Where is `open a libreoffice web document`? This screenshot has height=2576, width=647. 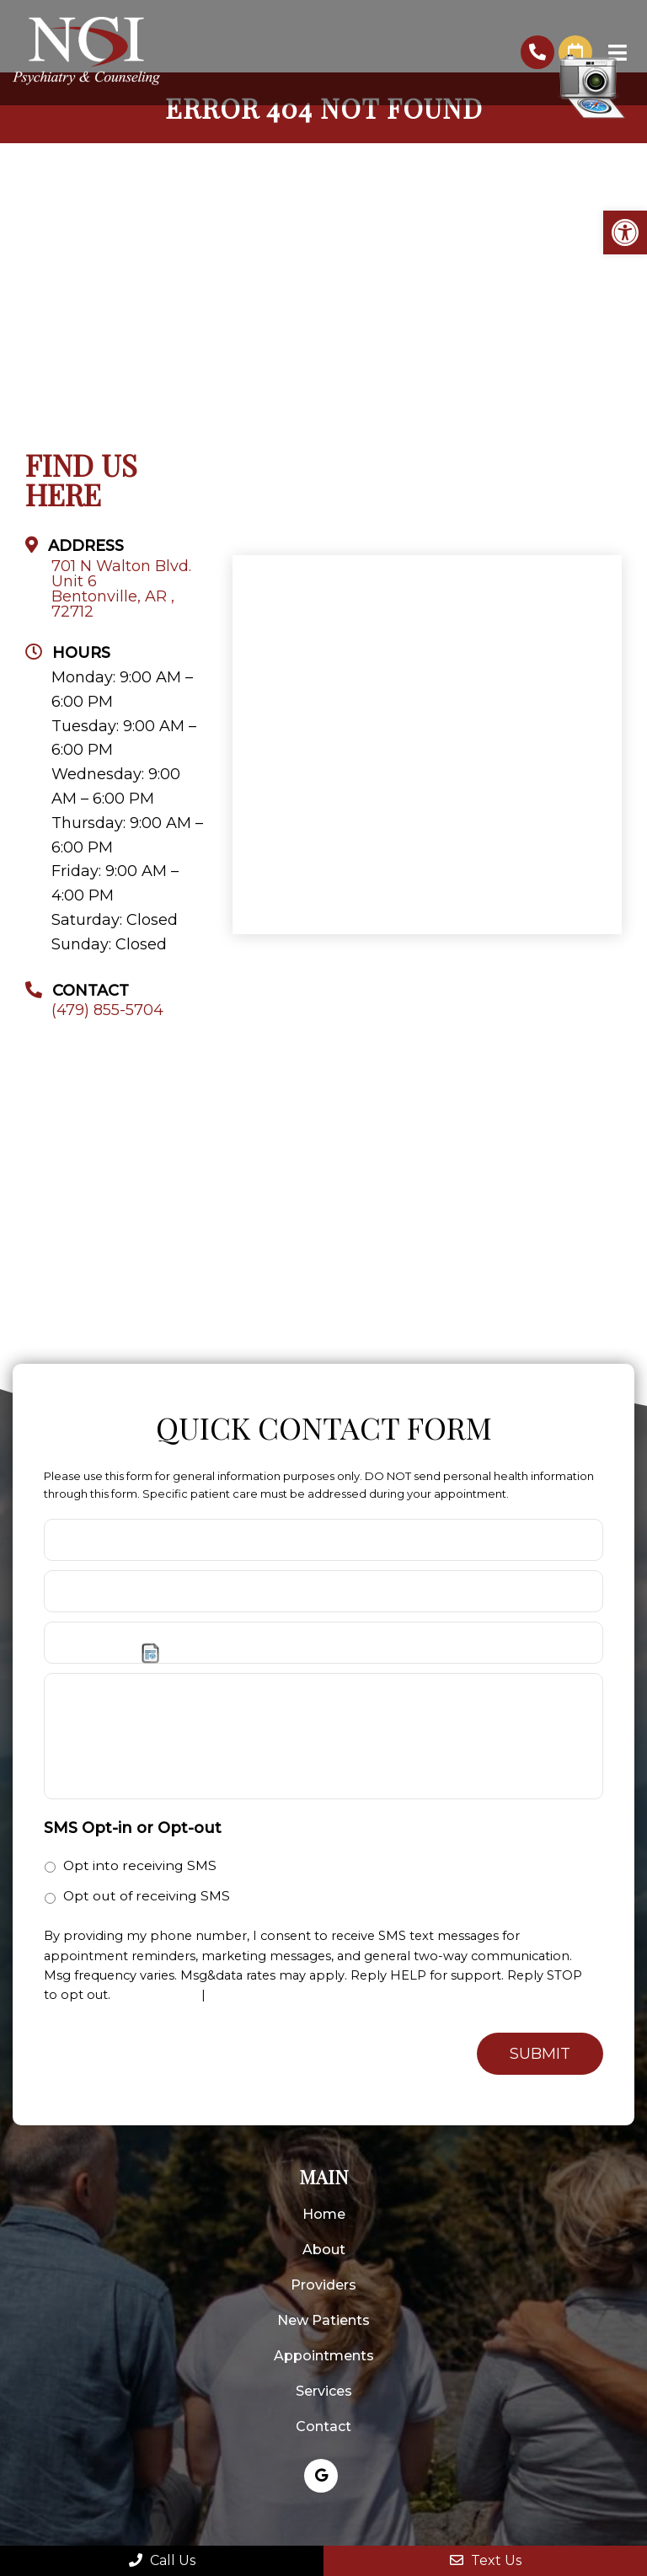 open a libreoffice web document is located at coordinates (150, 1653).